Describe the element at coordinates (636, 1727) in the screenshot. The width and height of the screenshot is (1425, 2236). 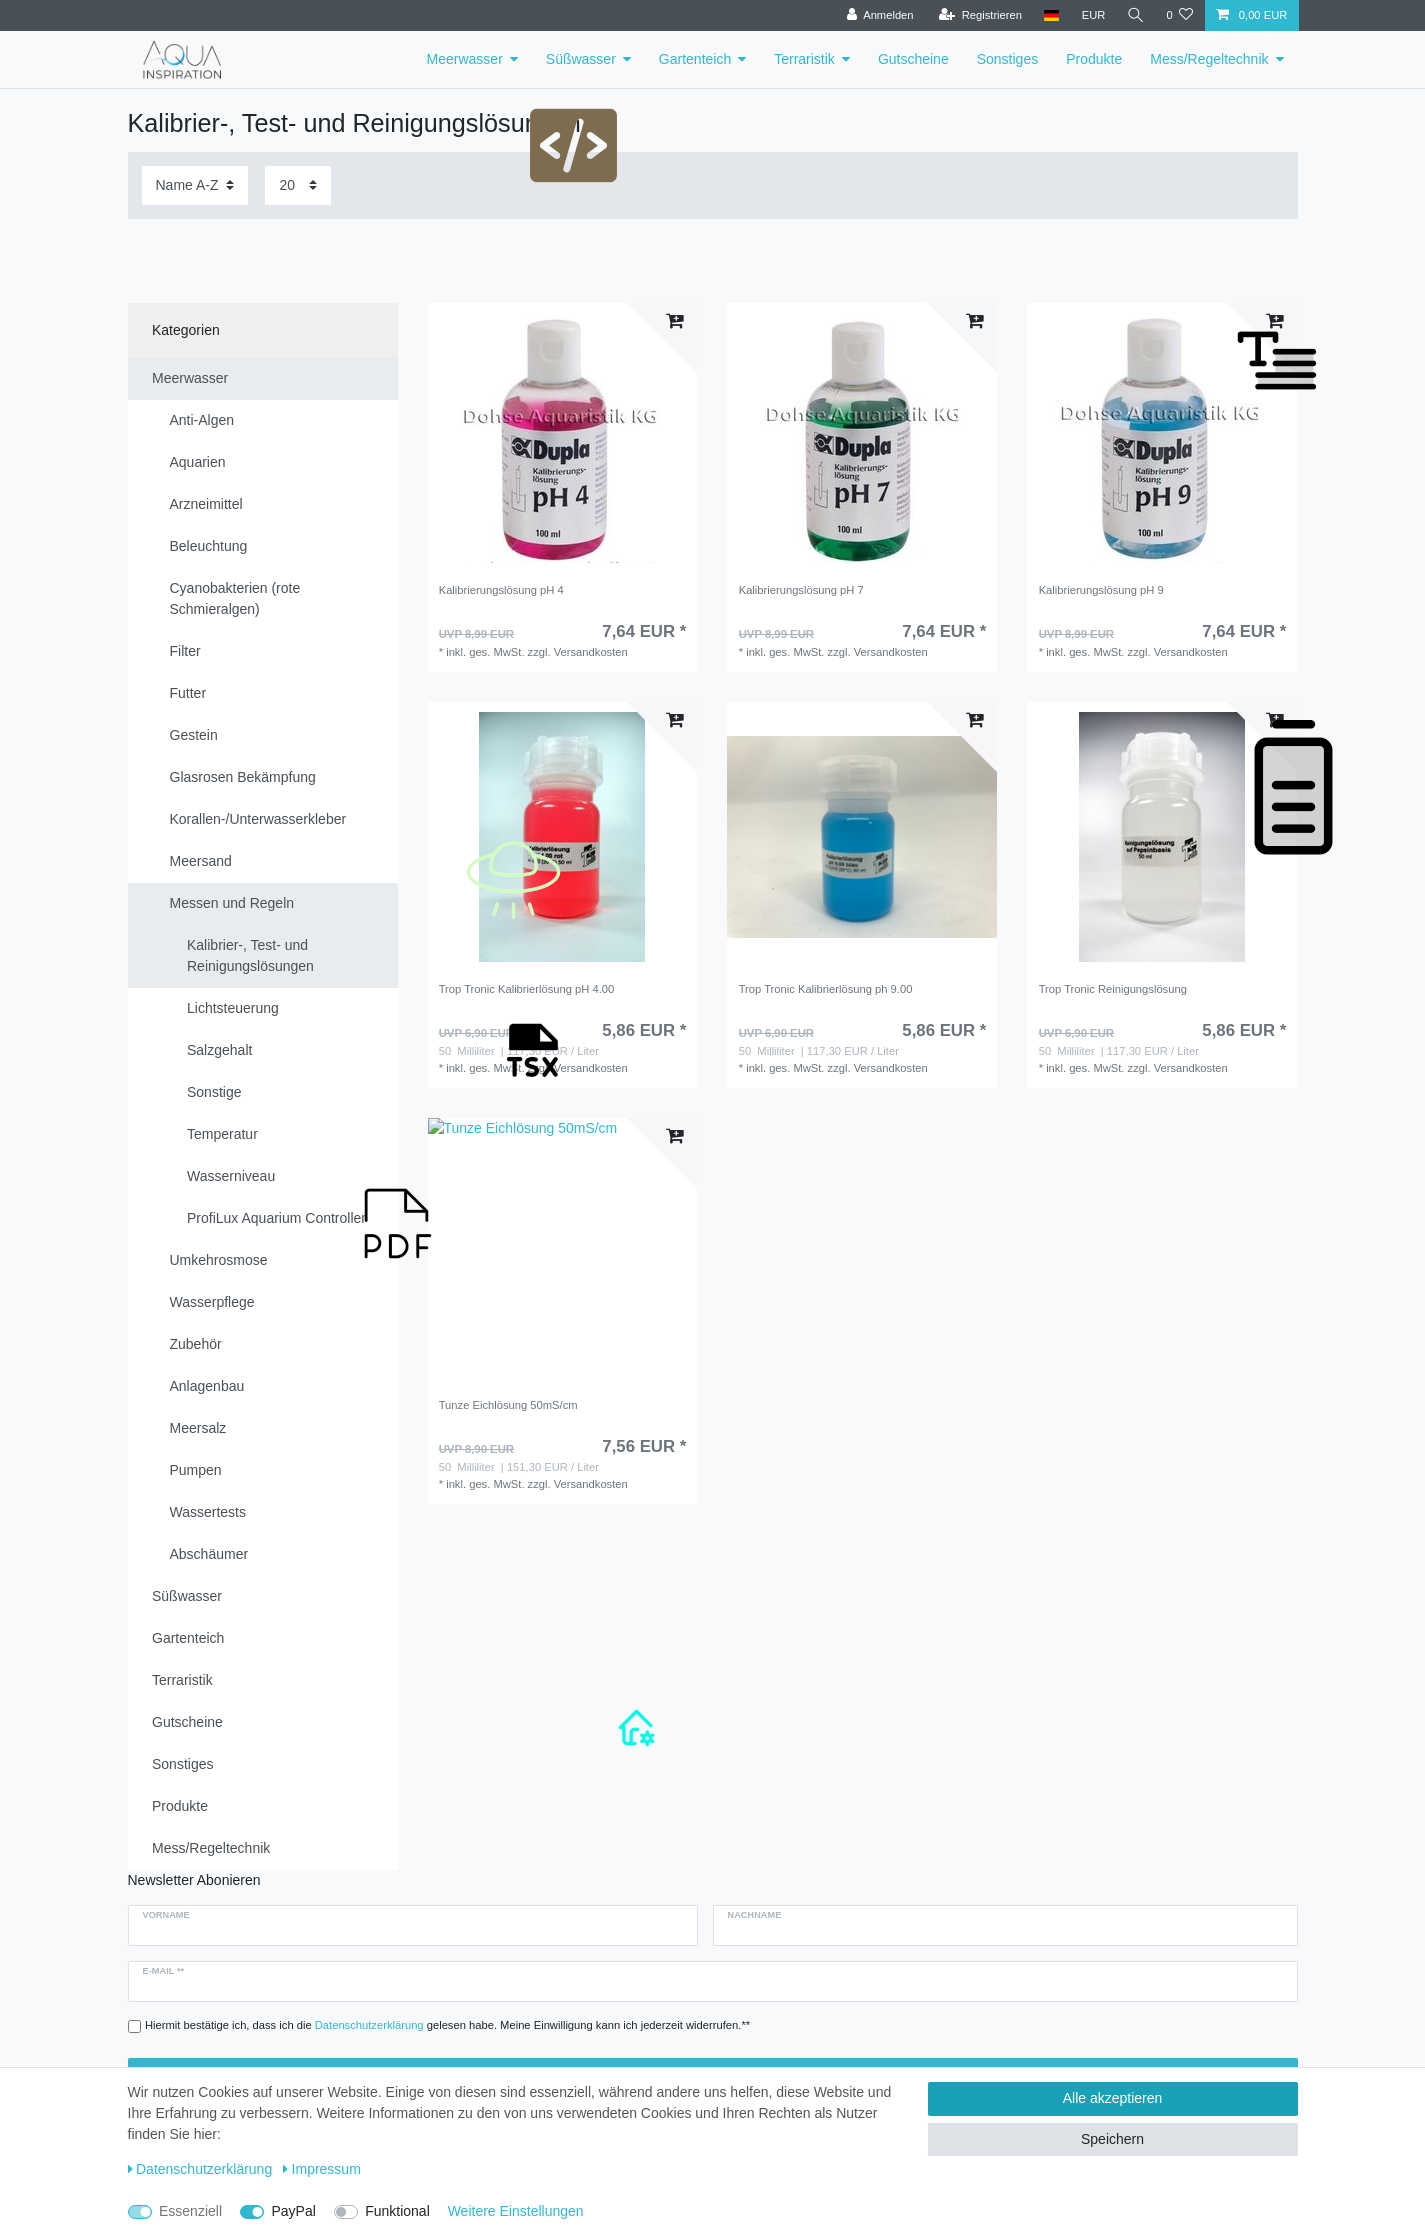
I see `access home settings` at that location.